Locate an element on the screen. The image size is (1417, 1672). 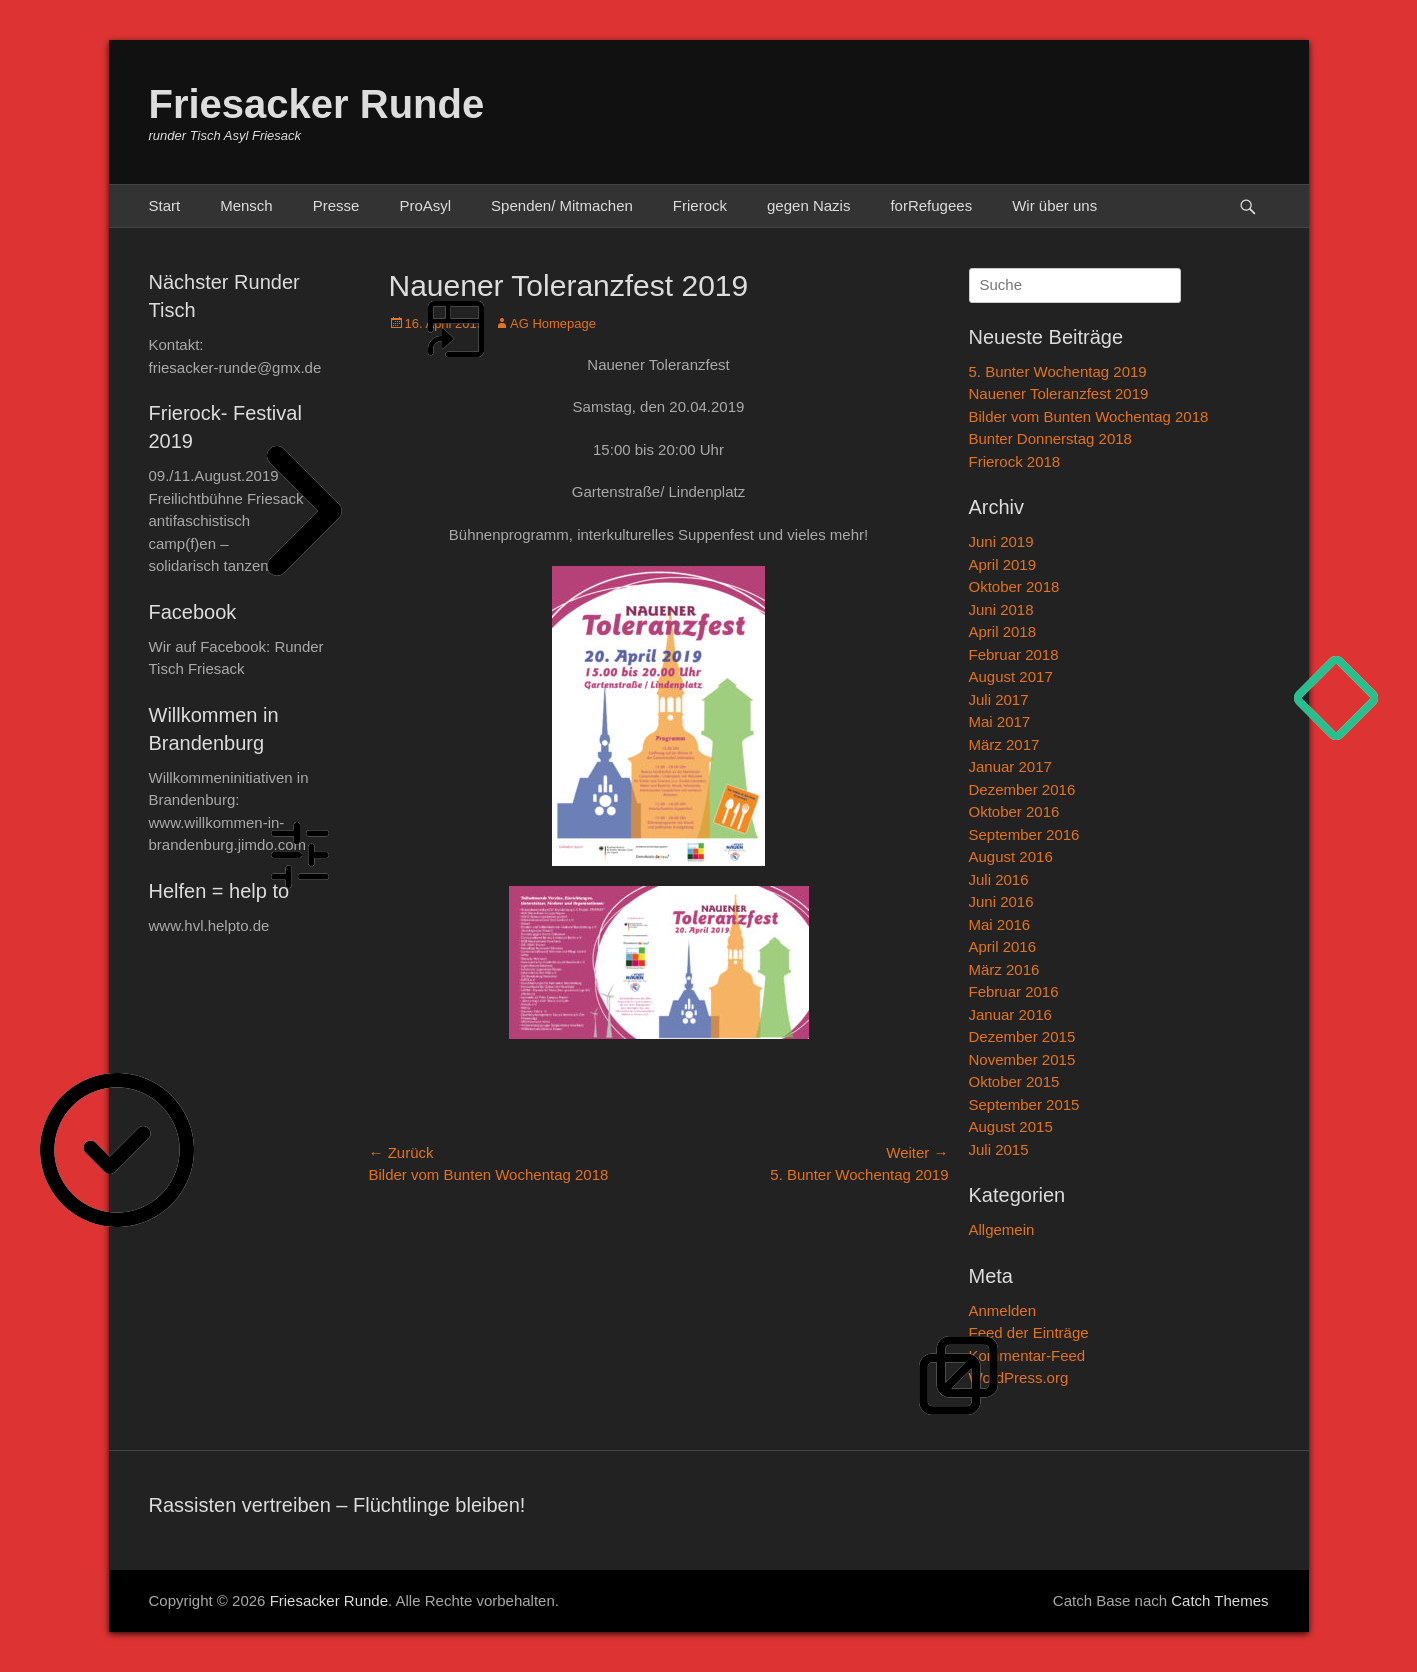
navigate to the next item or page is located at coordinates (293, 511).